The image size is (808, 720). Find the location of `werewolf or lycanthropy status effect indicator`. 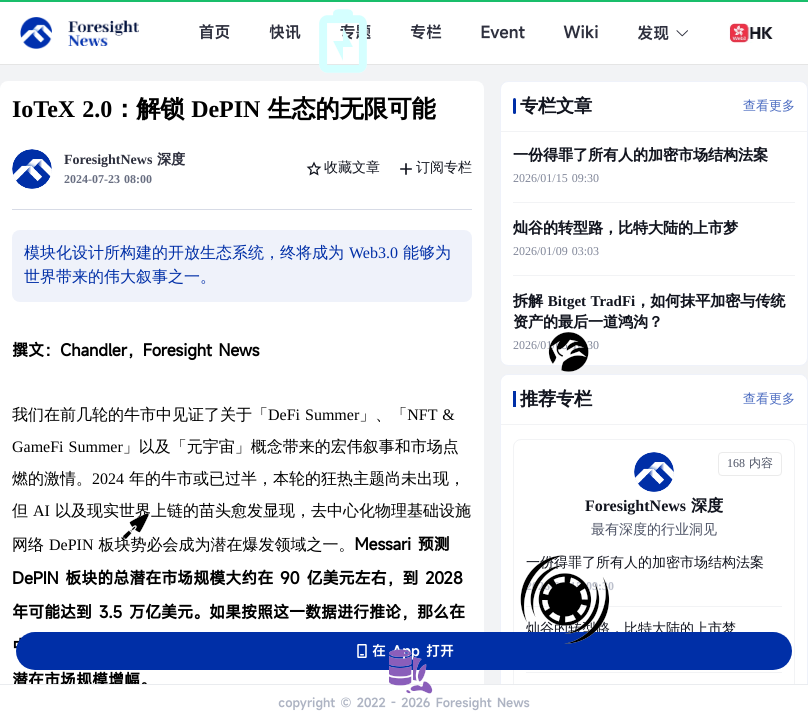

werewolf or lycanthropy status effect indicator is located at coordinates (568, 351).